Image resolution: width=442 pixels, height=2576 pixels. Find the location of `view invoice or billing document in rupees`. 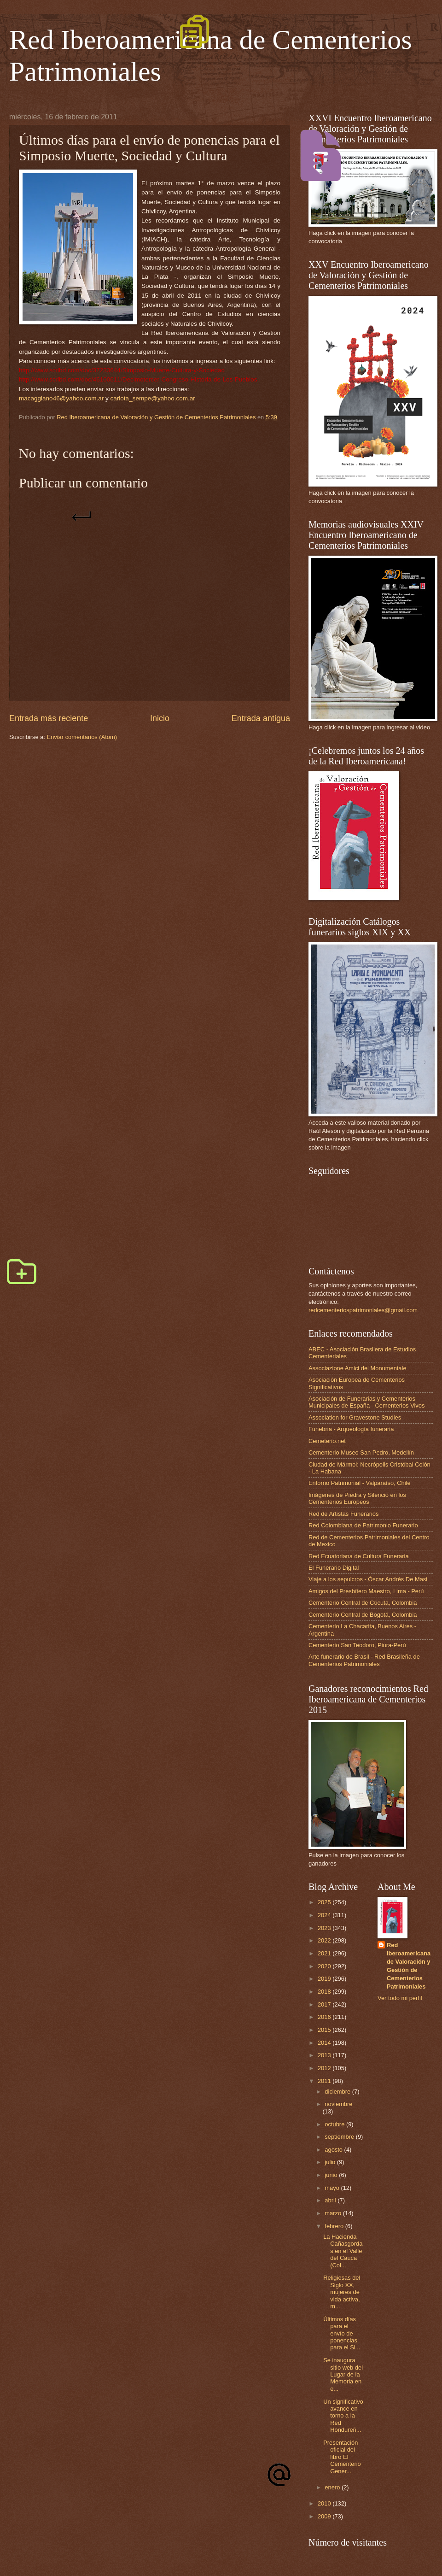

view invoice or billing document in rupees is located at coordinates (320, 155).